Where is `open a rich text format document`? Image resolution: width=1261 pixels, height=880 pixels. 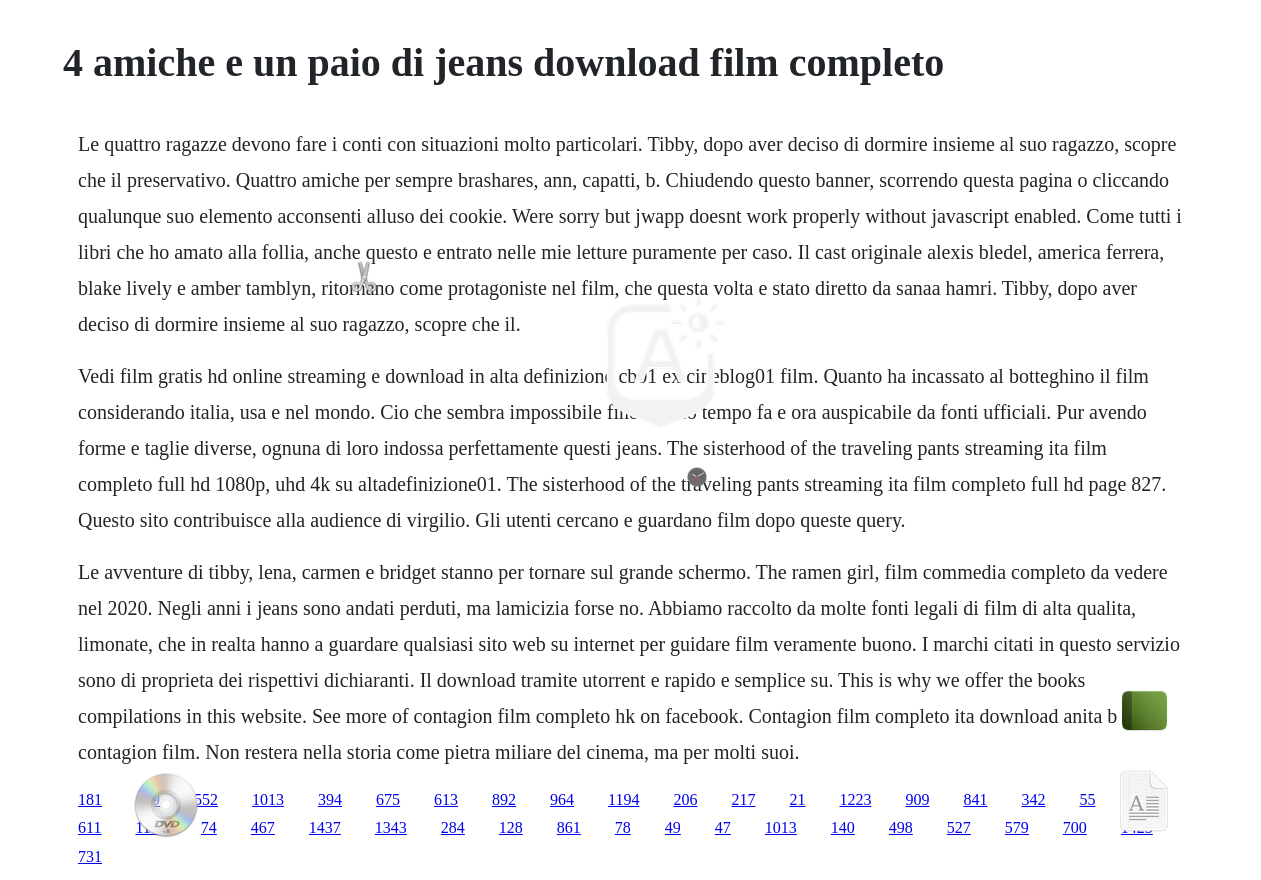 open a rich text format document is located at coordinates (1144, 801).